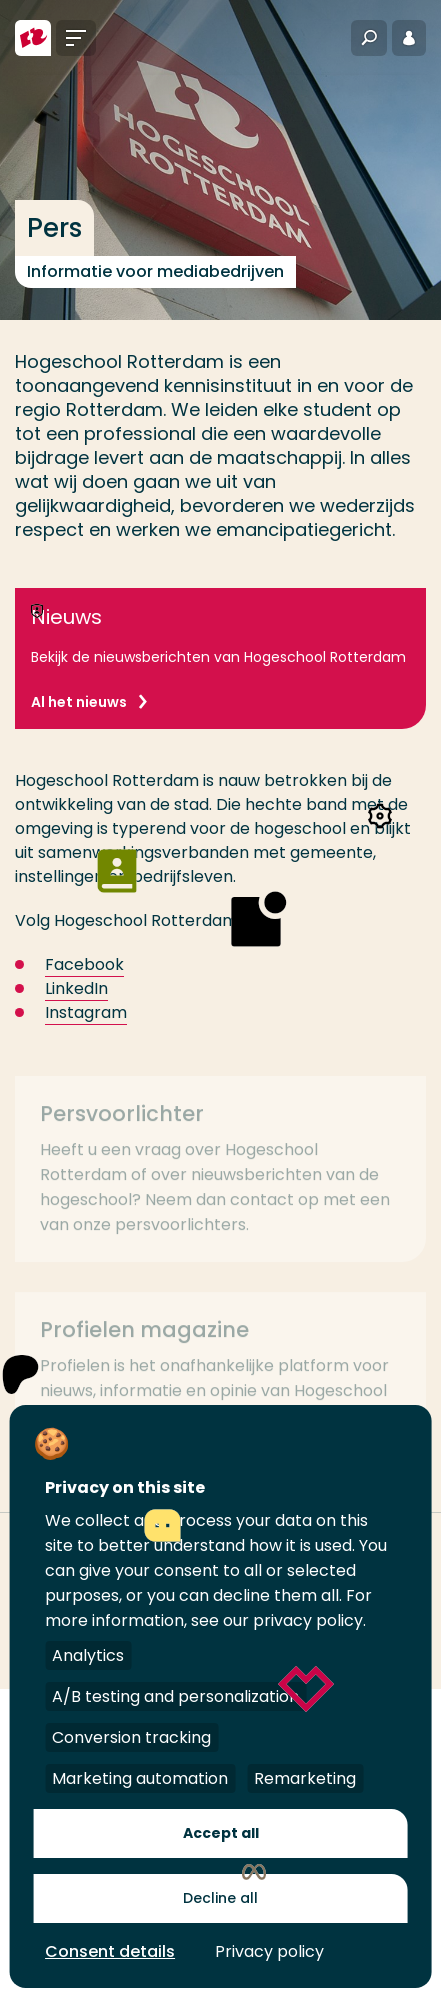 The height and width of the screenshot is (2012, 441). I want to click on access settings or preferences, so click(380, 816).